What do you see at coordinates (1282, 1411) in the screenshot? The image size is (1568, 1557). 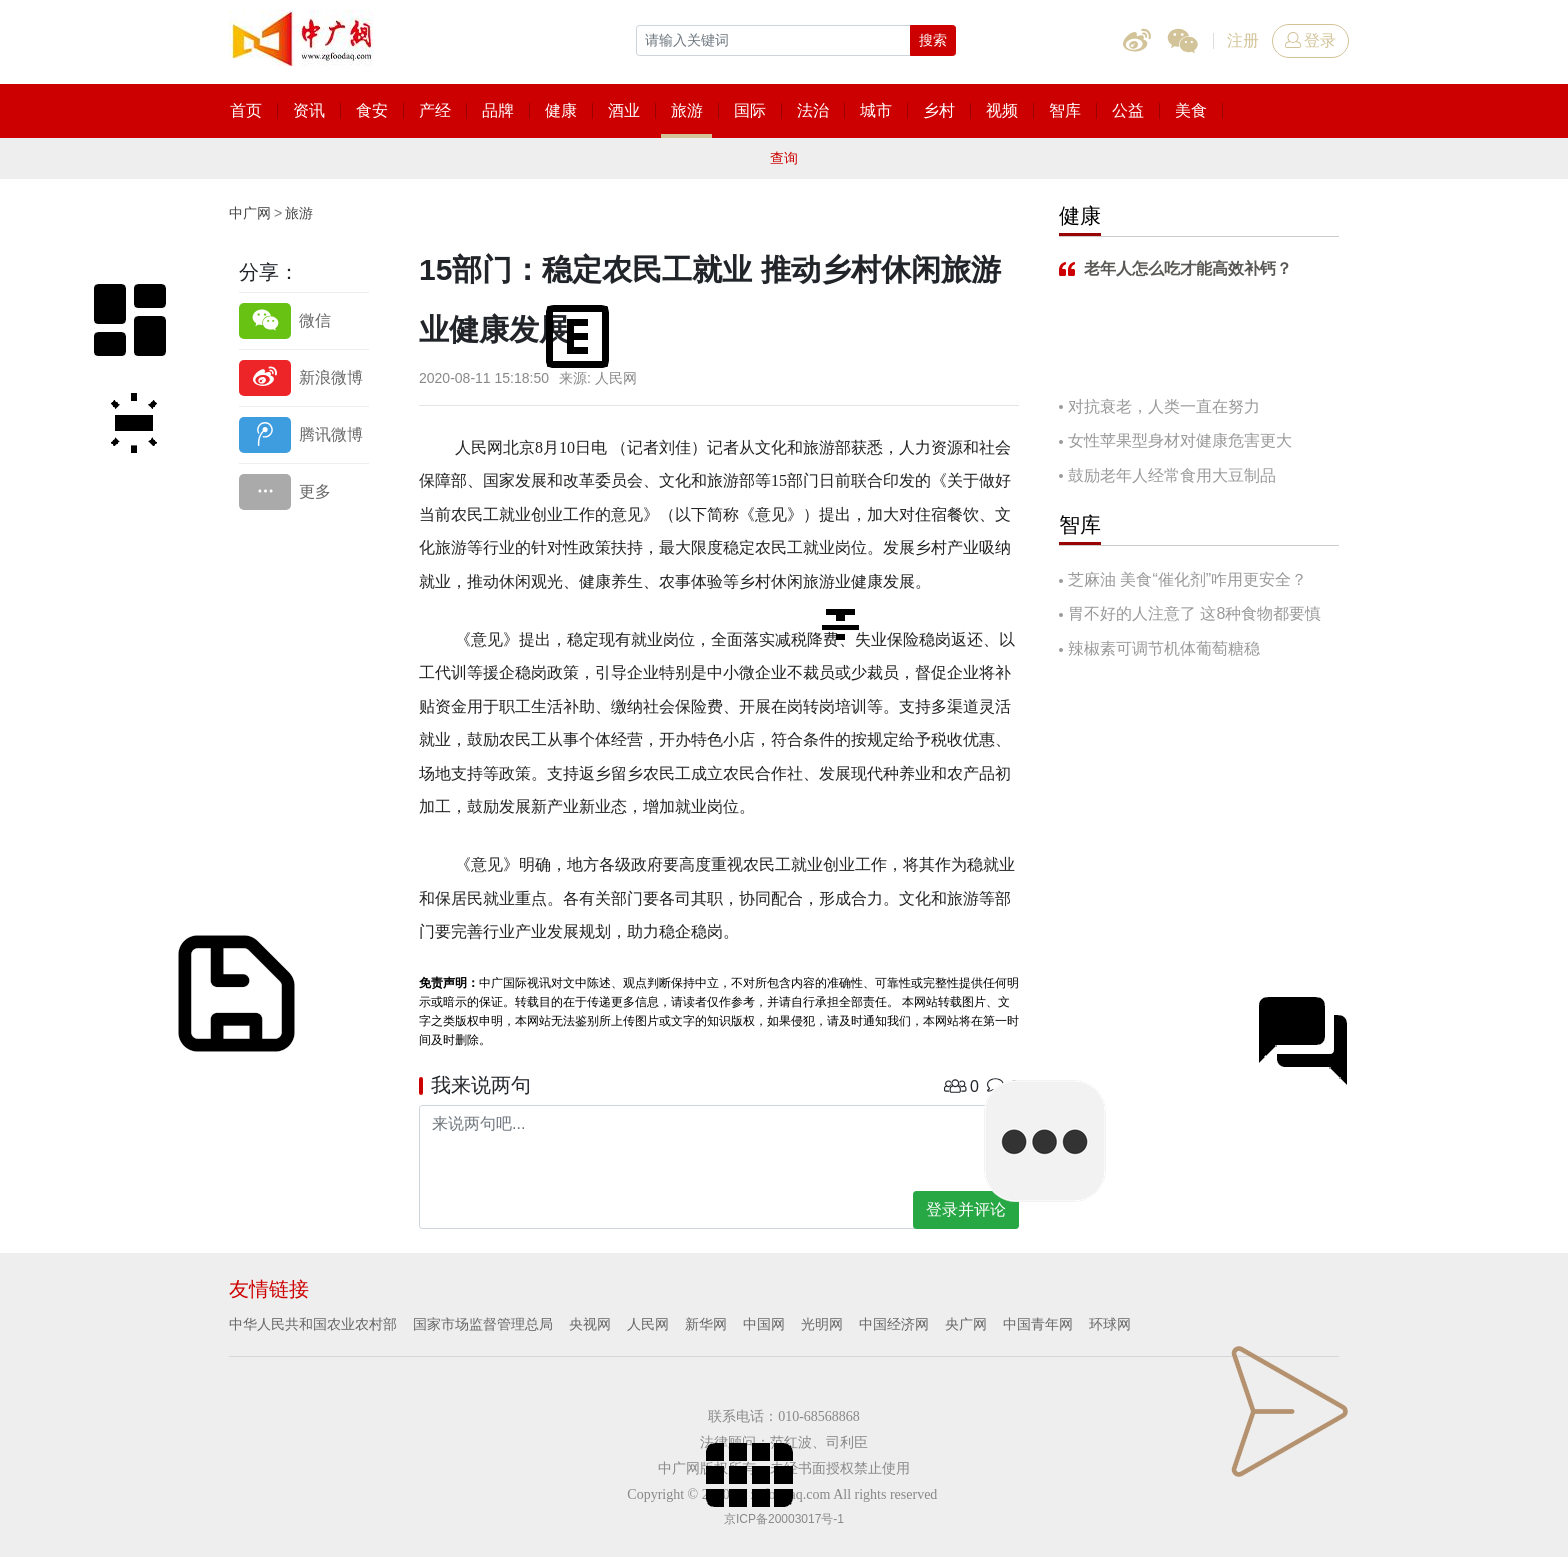 I see `send a message` at bounding box center [1282, 1411].